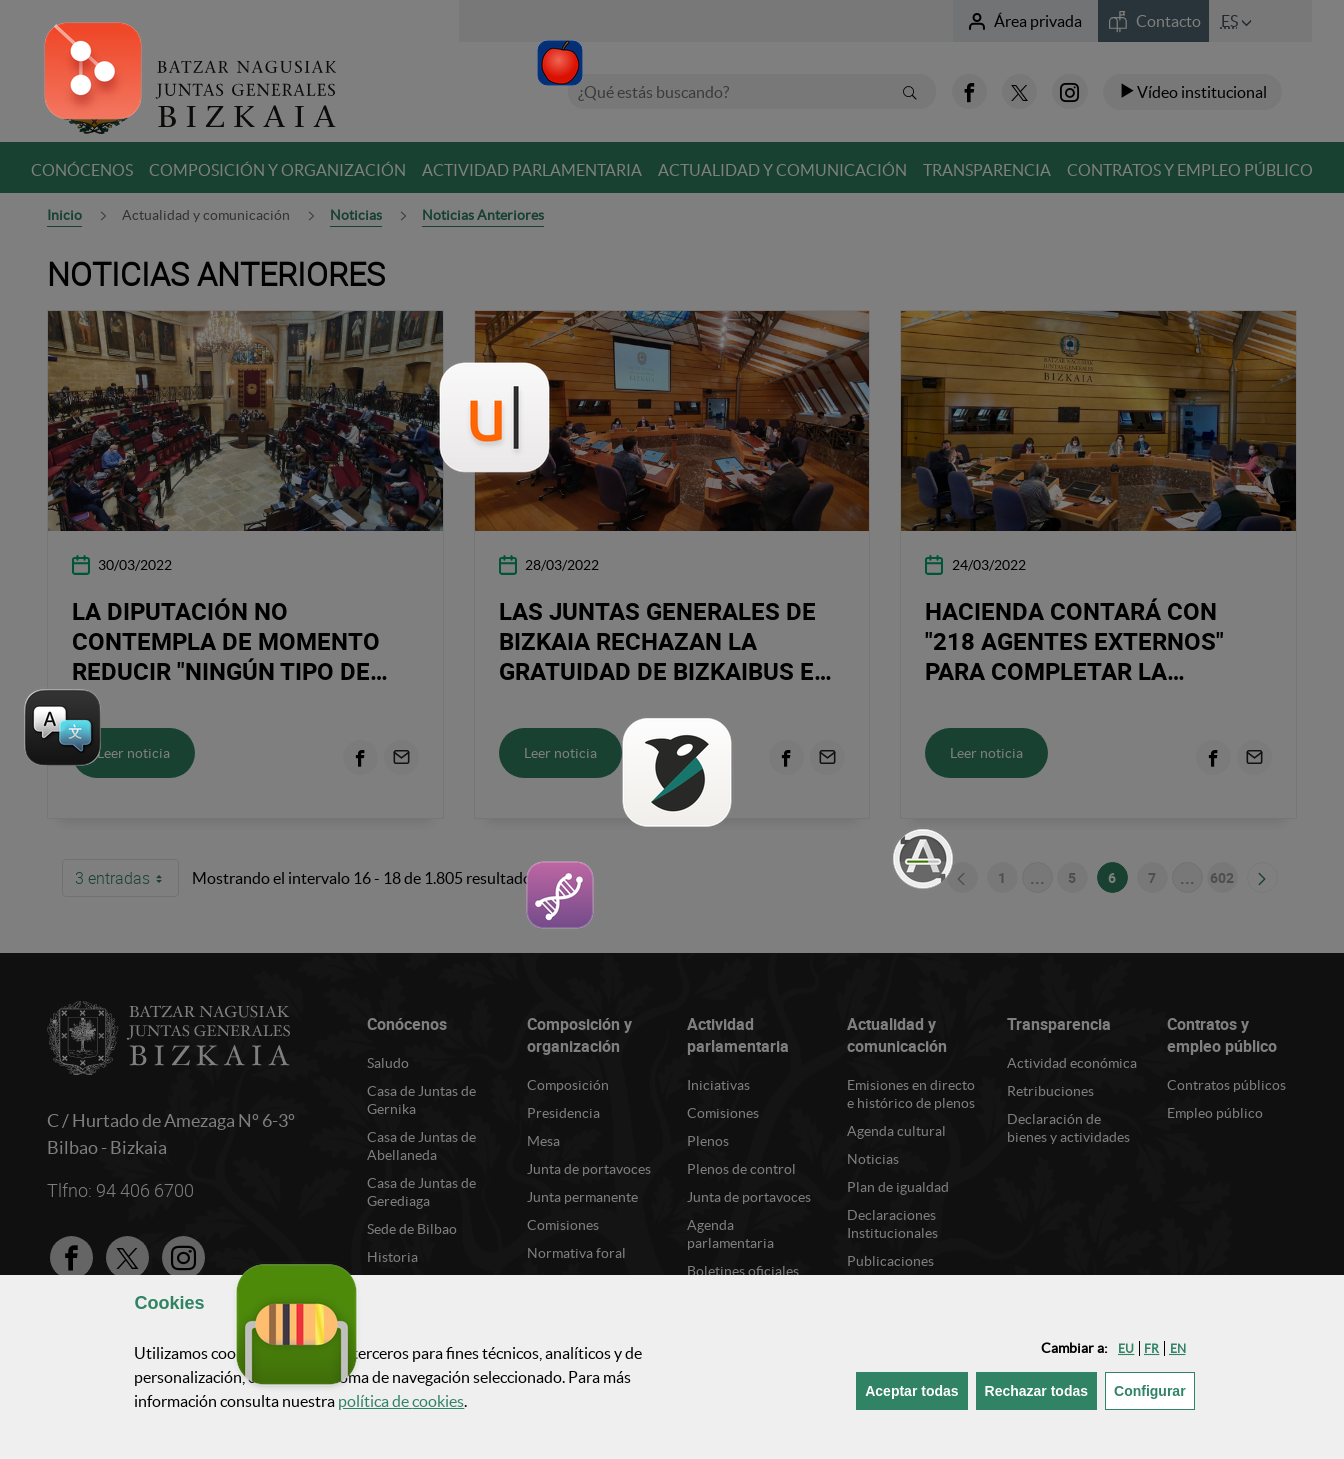 This screenshot has width=1344, height=1459. Describe the element at coordinates (560, 63) in the screenshot. I see `open the tapple app` at that location.